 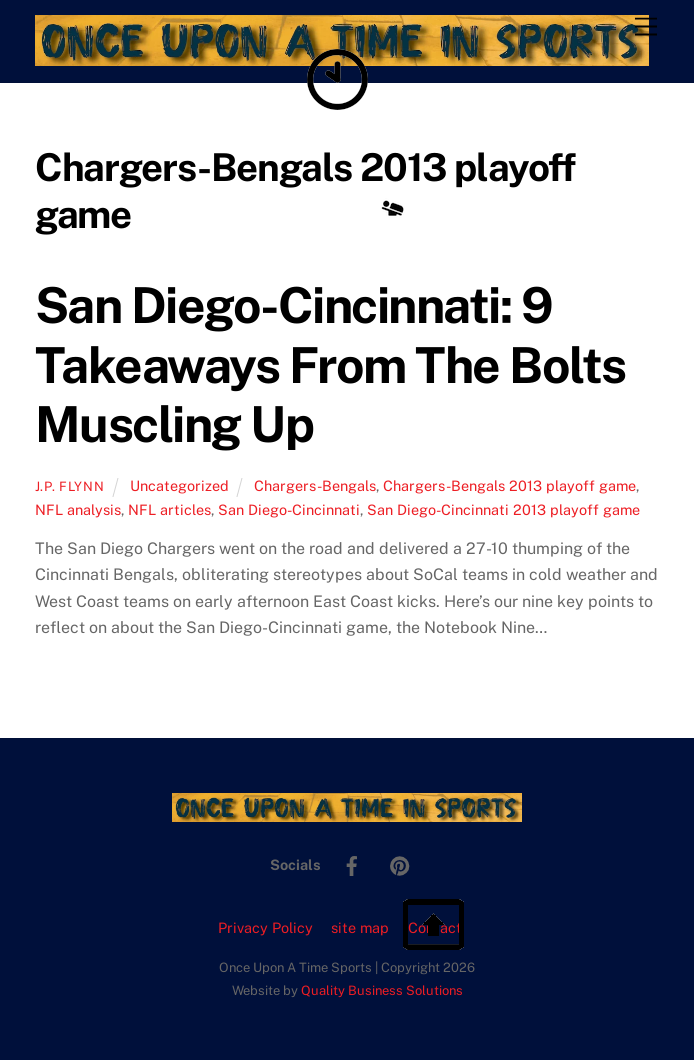 What do you see at coordinates (433, 924) in the screenshot?
I see `present to all participants` at bounding box center [433, 924].